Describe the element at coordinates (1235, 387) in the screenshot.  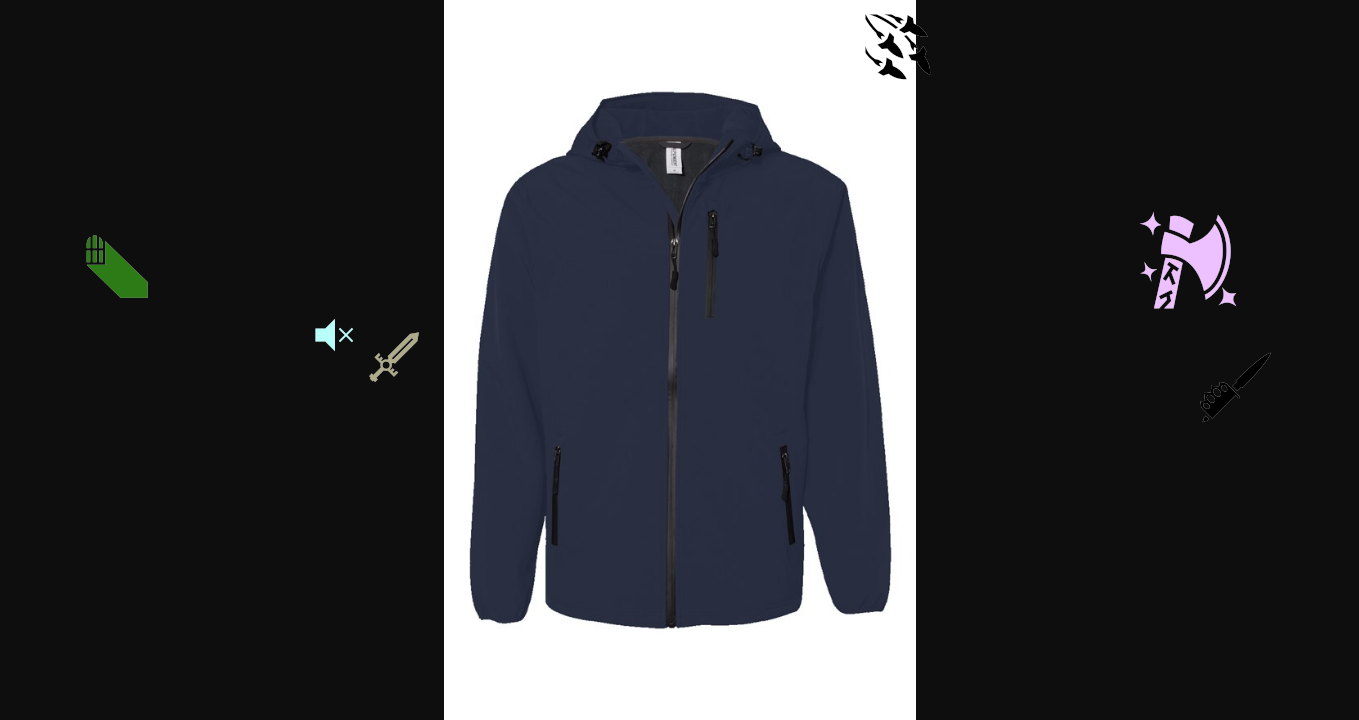
I see `equip a trench knife weapon` at that location.